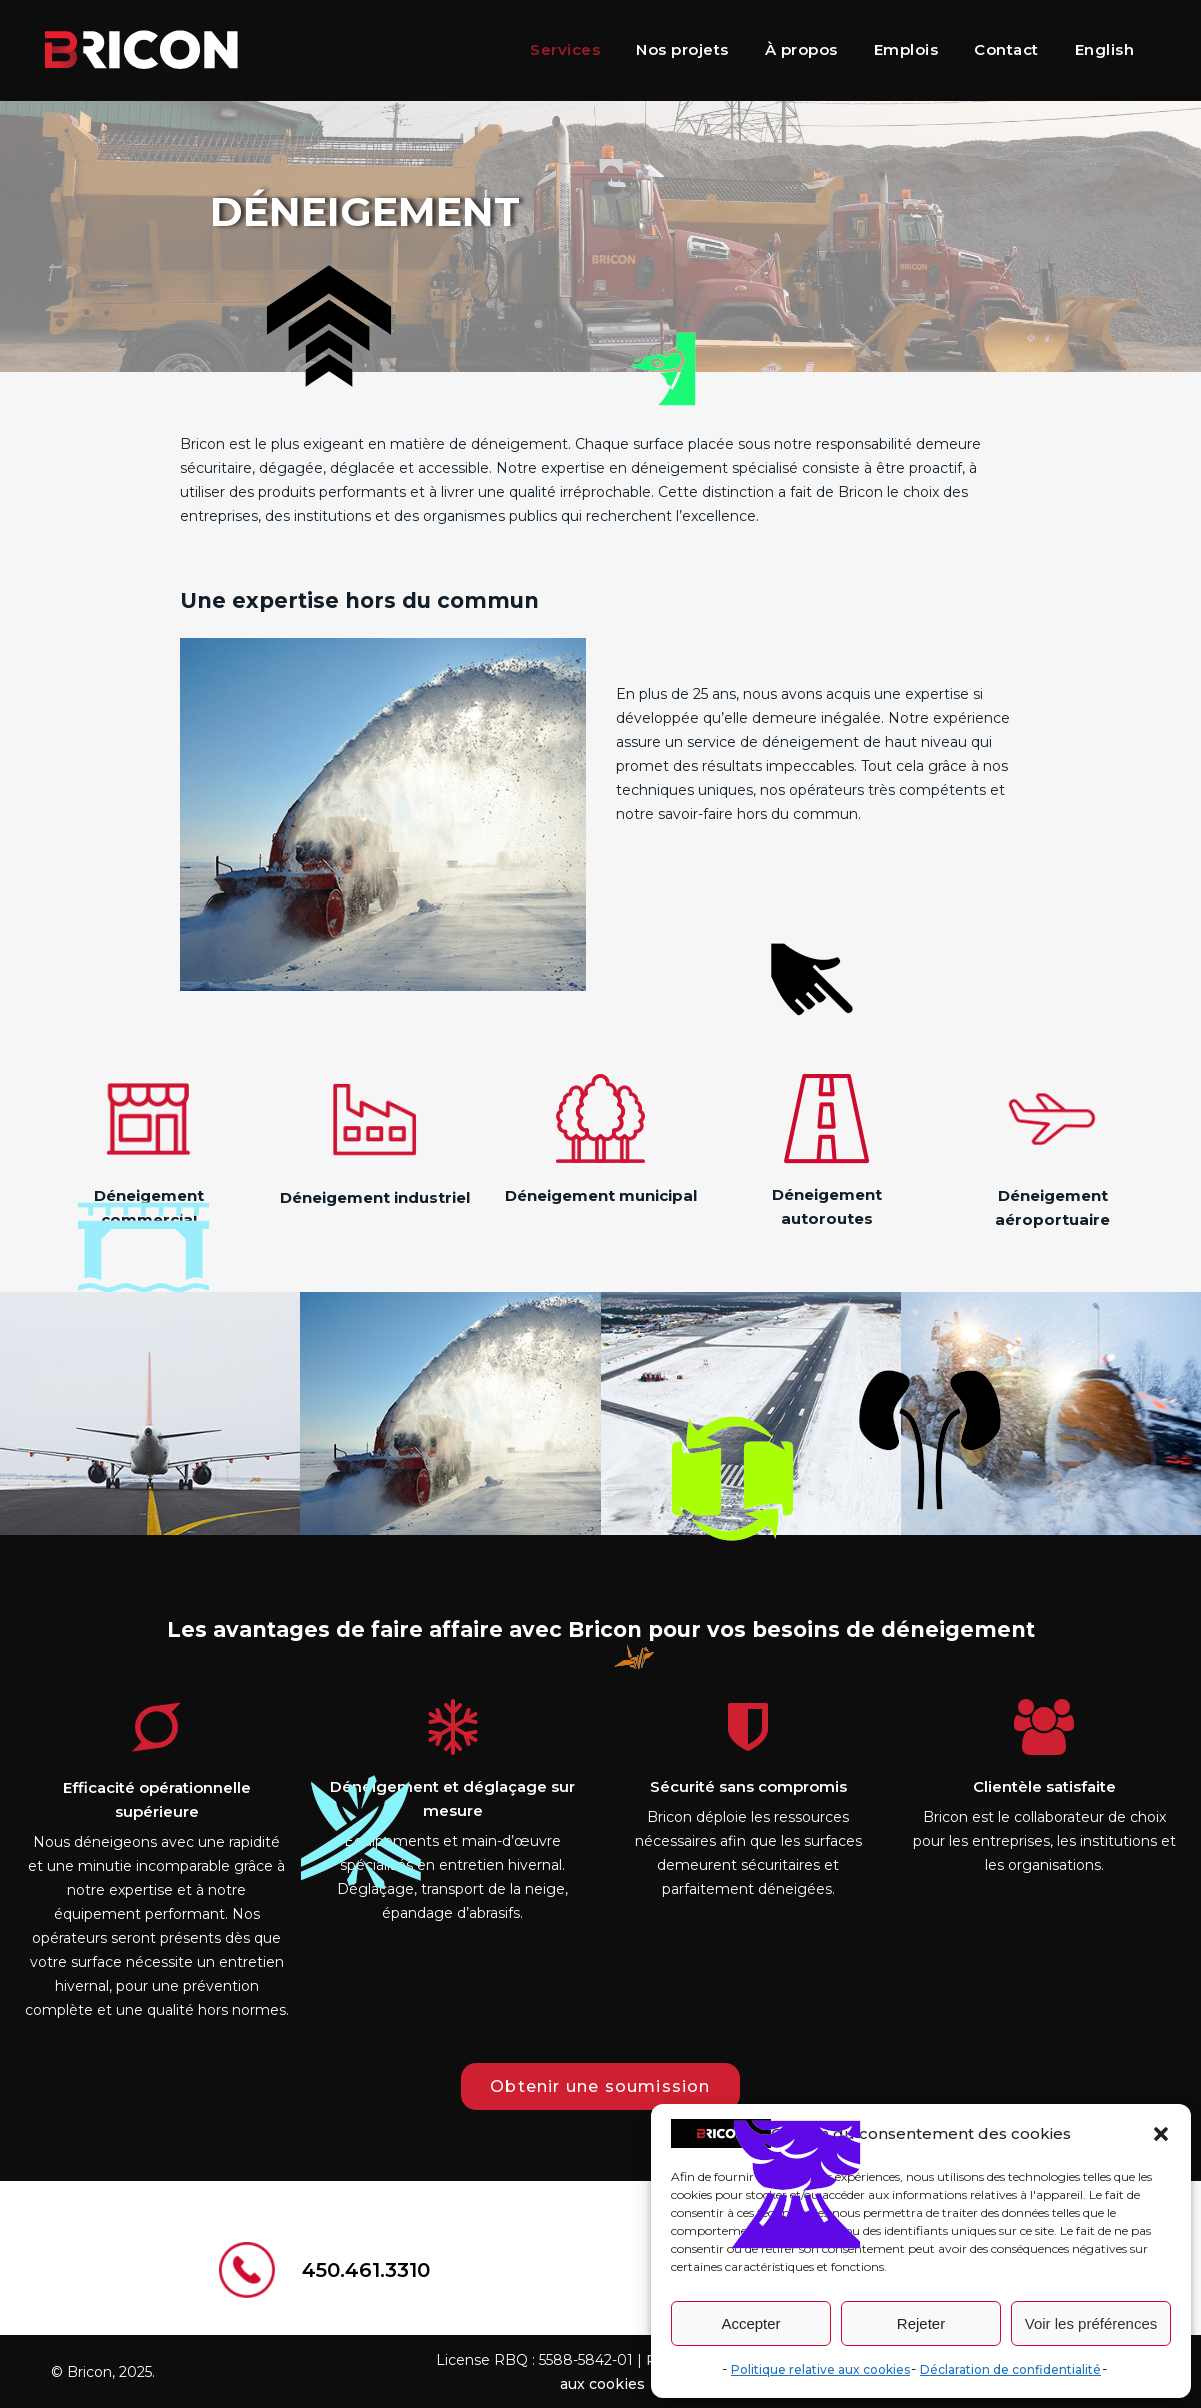 Image resolution: width=1201 pixels, height=2408 pixels. I want to click on initiate combat or battle mode, so click(360, 1833).